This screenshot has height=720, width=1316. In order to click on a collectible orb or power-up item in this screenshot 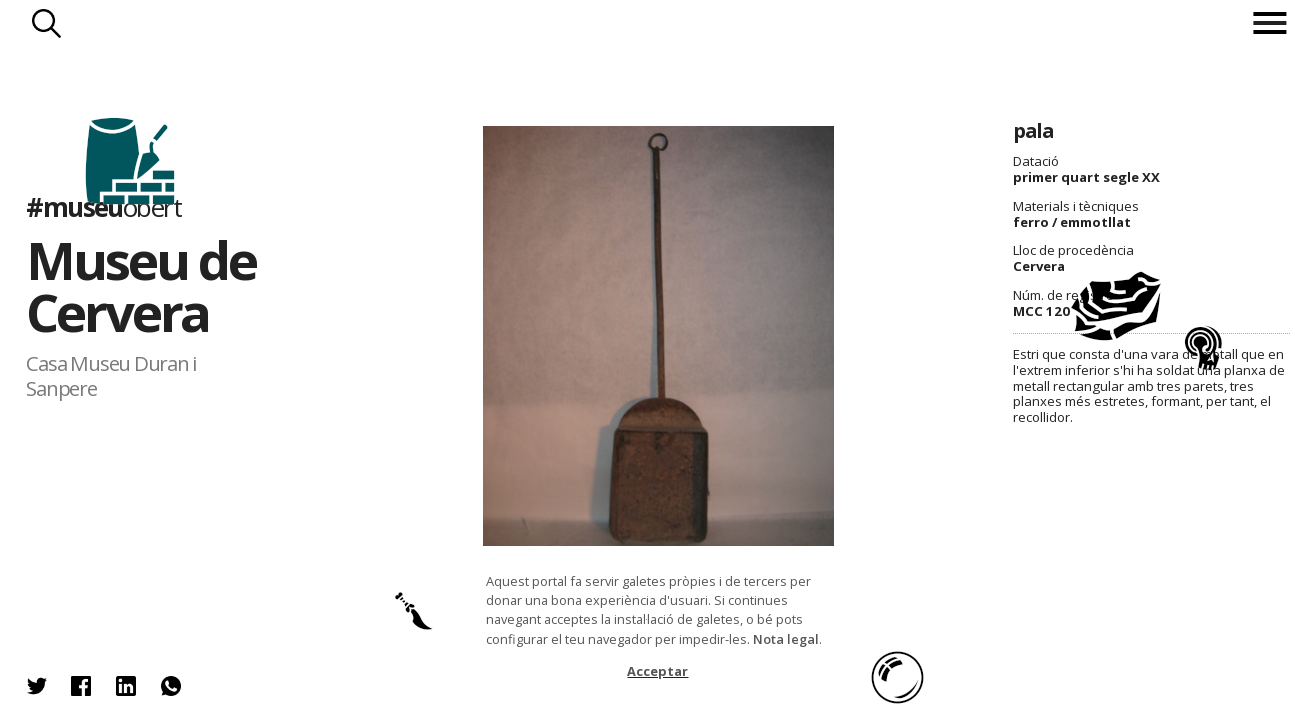, I will do `click(897, 677)`.